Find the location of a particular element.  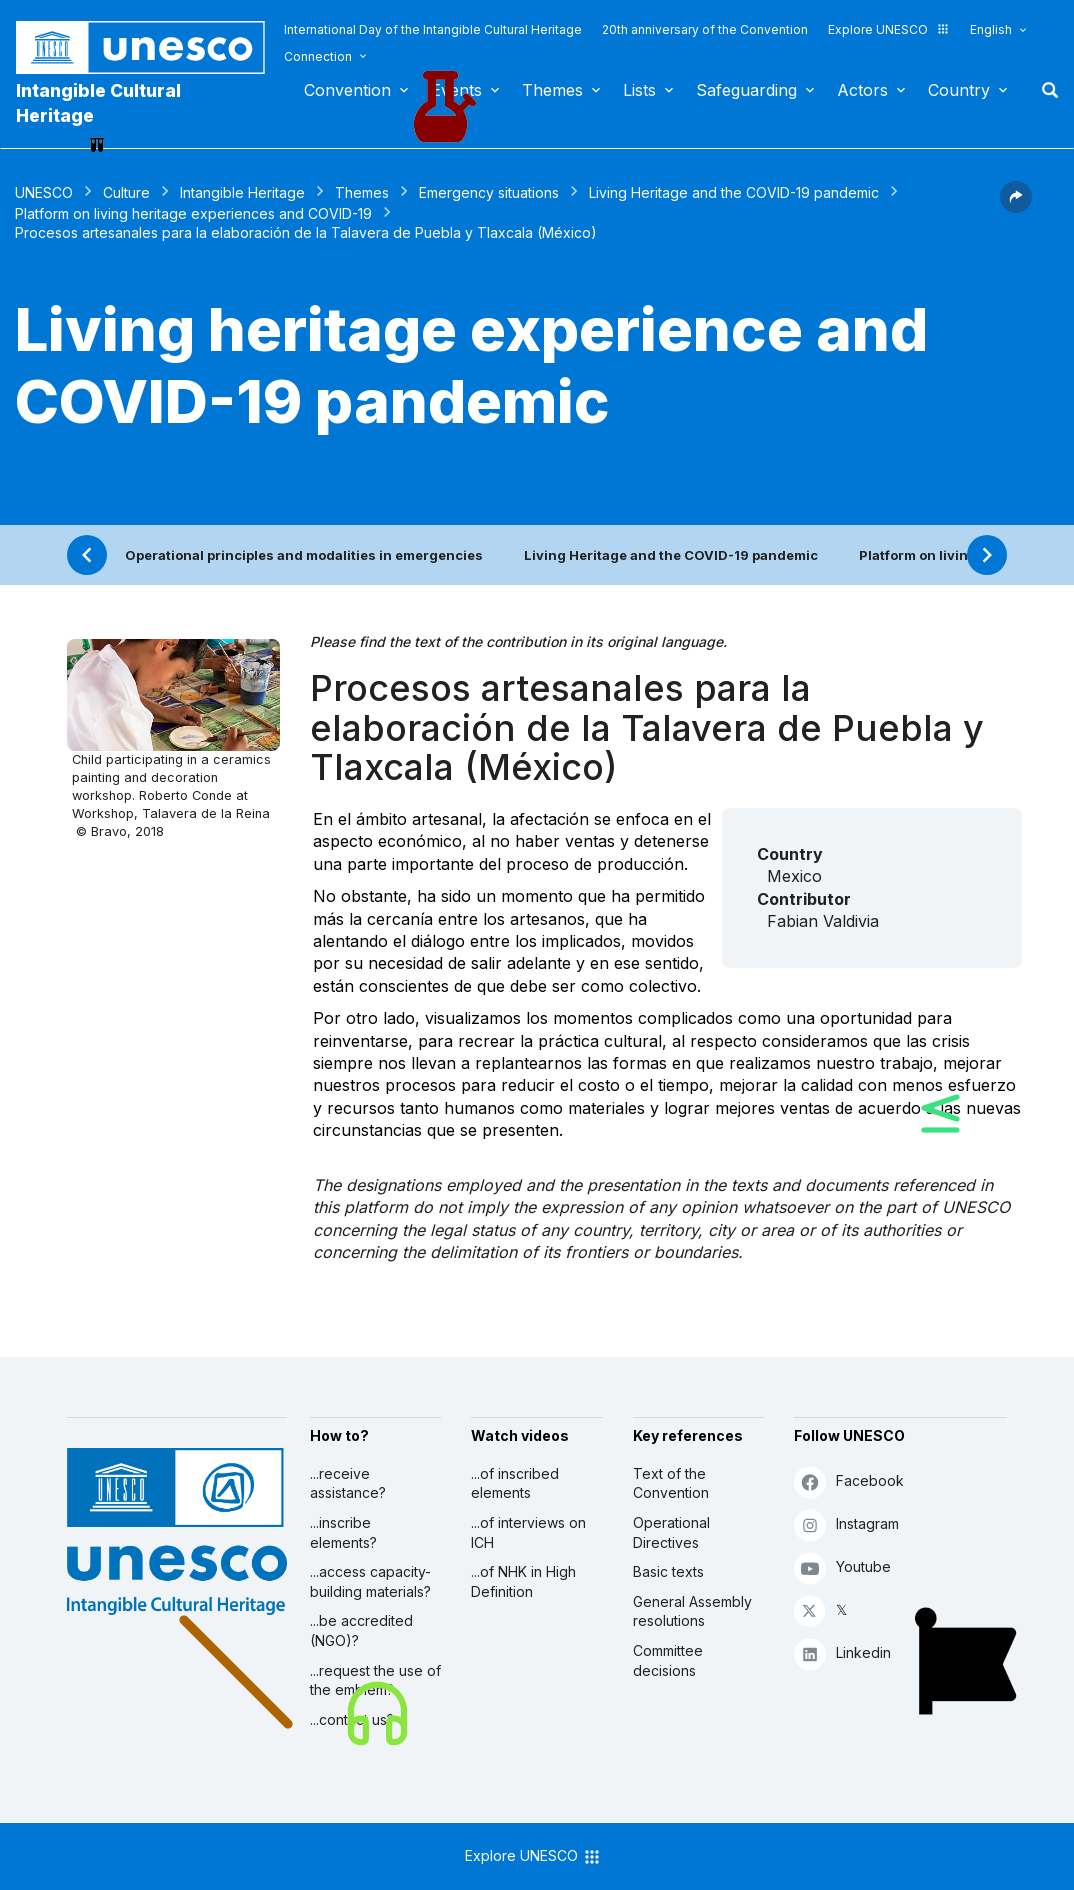

font awesome brand logo is located at coordinates (966, 1661).